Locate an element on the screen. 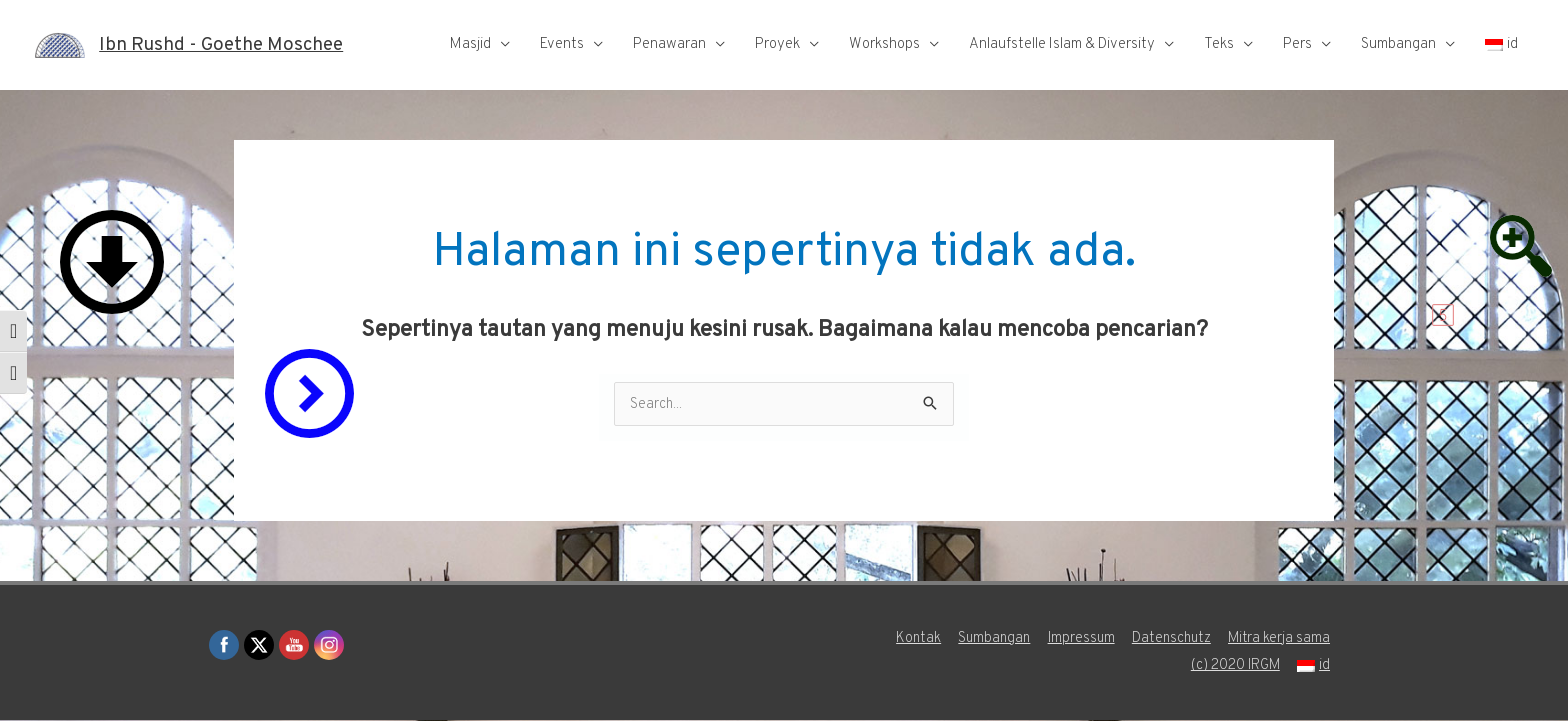 Image resolution: width=1568 pixels, height=721 pixels. select or navigate to item number five is located at coordinates (1443, 315).